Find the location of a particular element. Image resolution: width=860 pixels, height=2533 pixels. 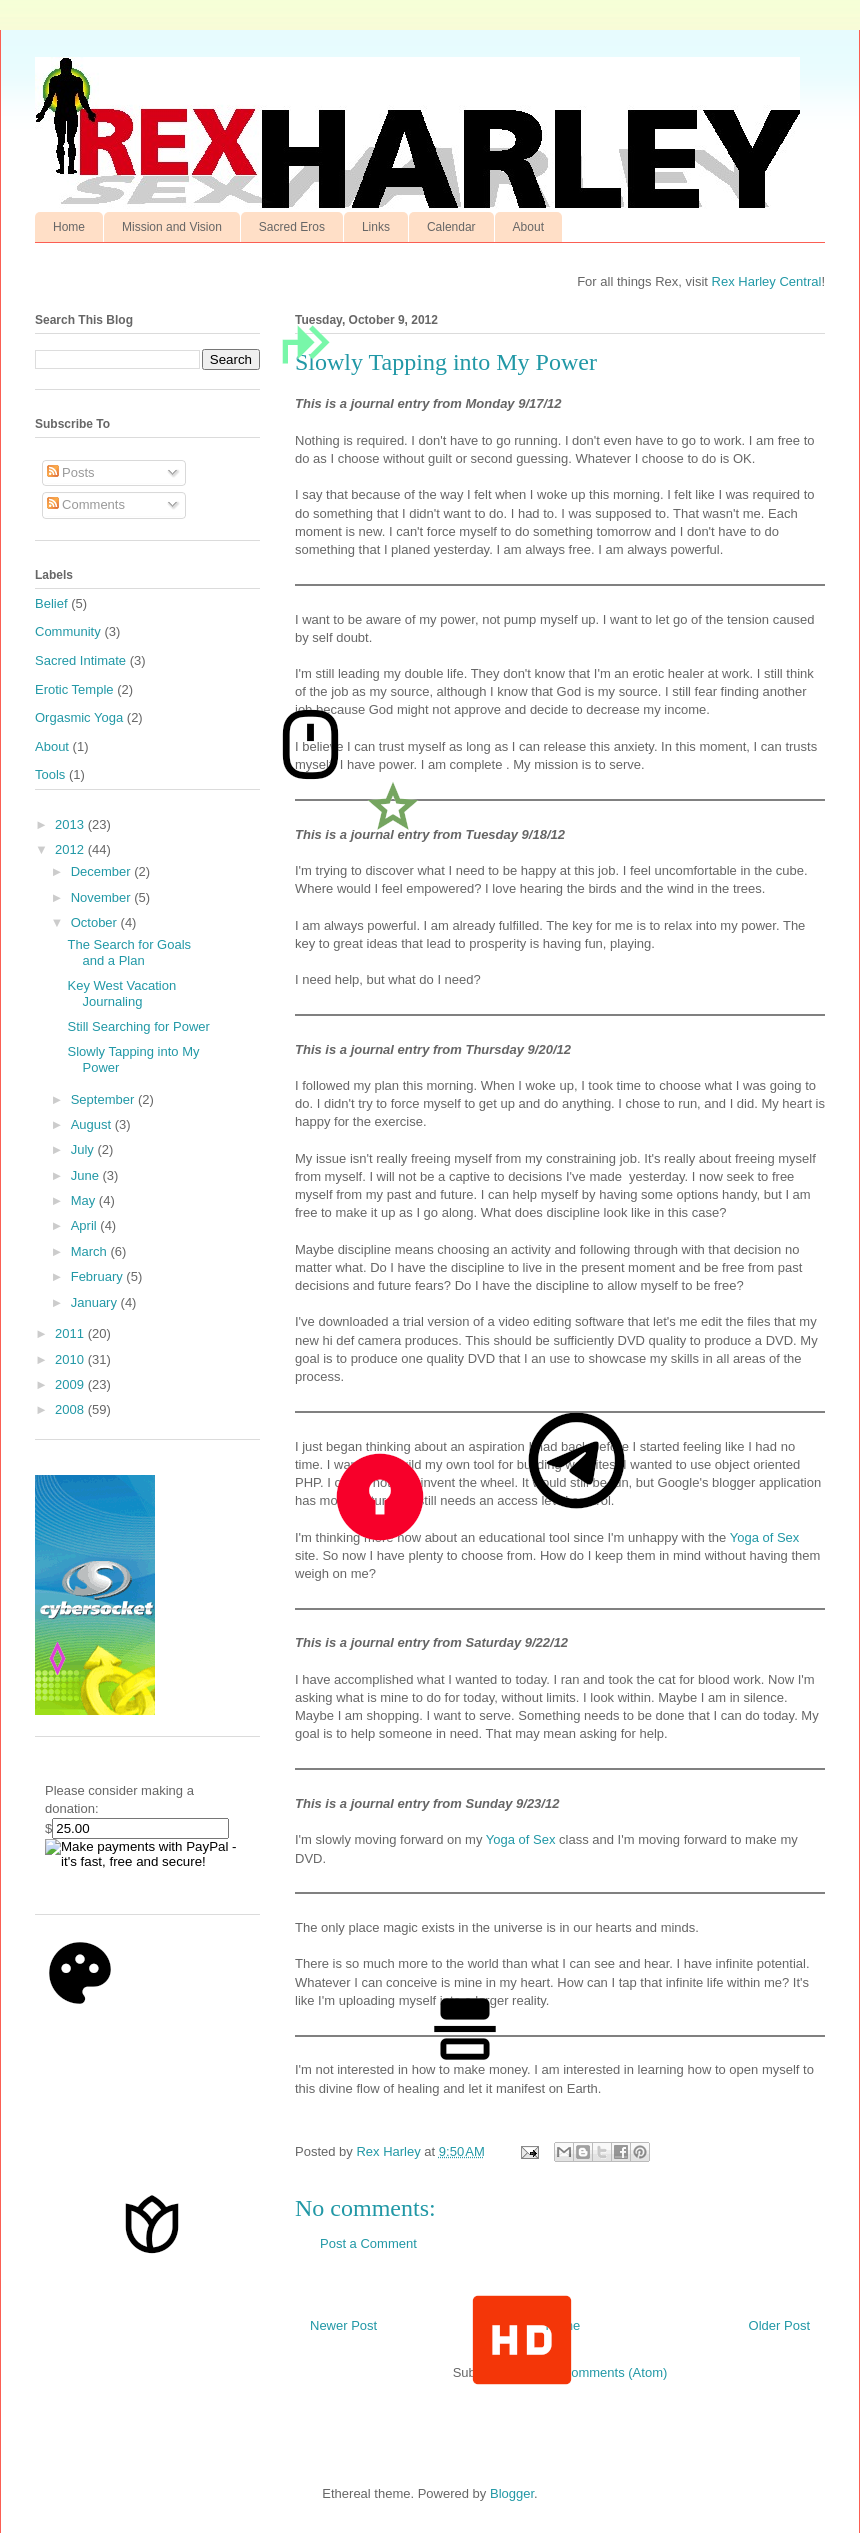

access color or theme customization options is located at coordinates (80, 1973).